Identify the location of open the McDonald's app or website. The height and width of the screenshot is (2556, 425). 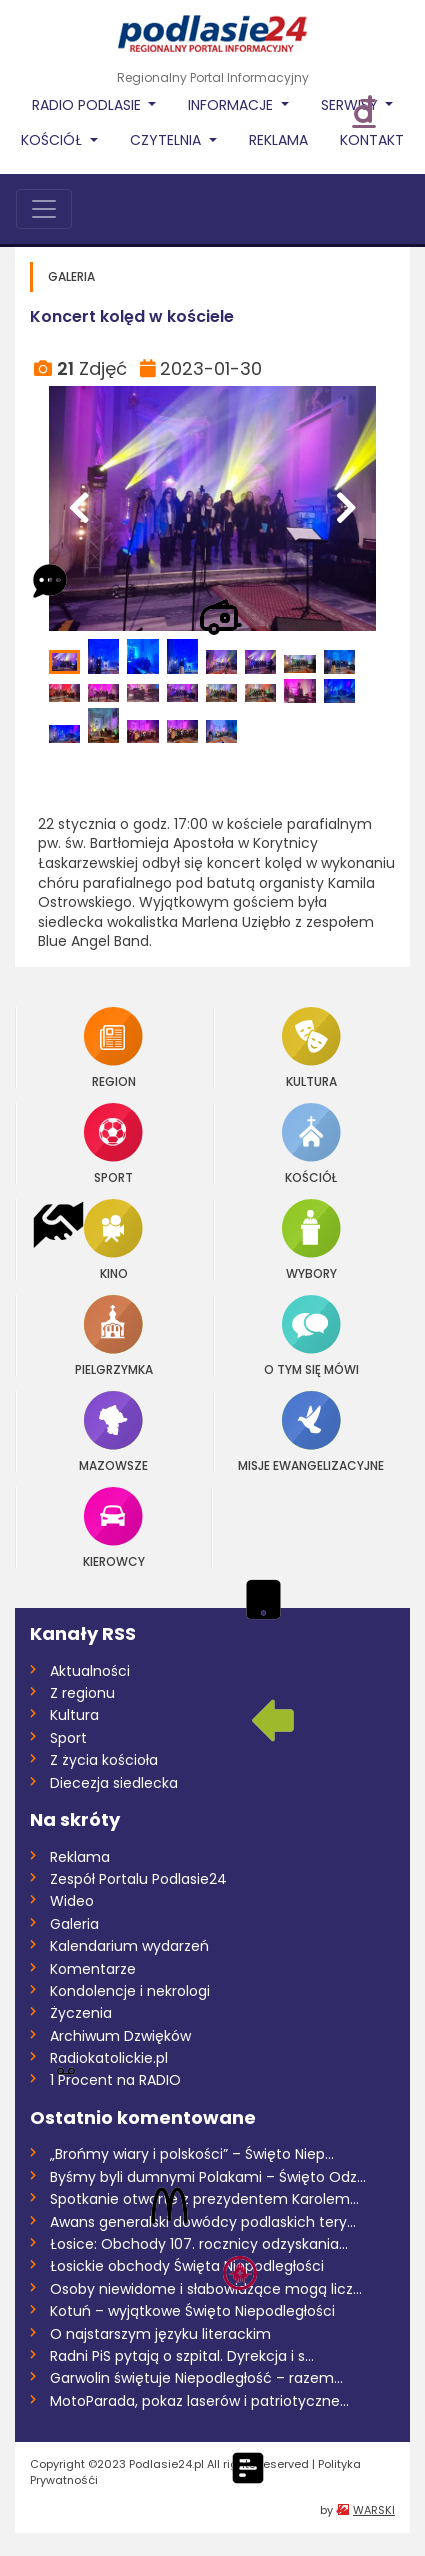
(169, 2205).